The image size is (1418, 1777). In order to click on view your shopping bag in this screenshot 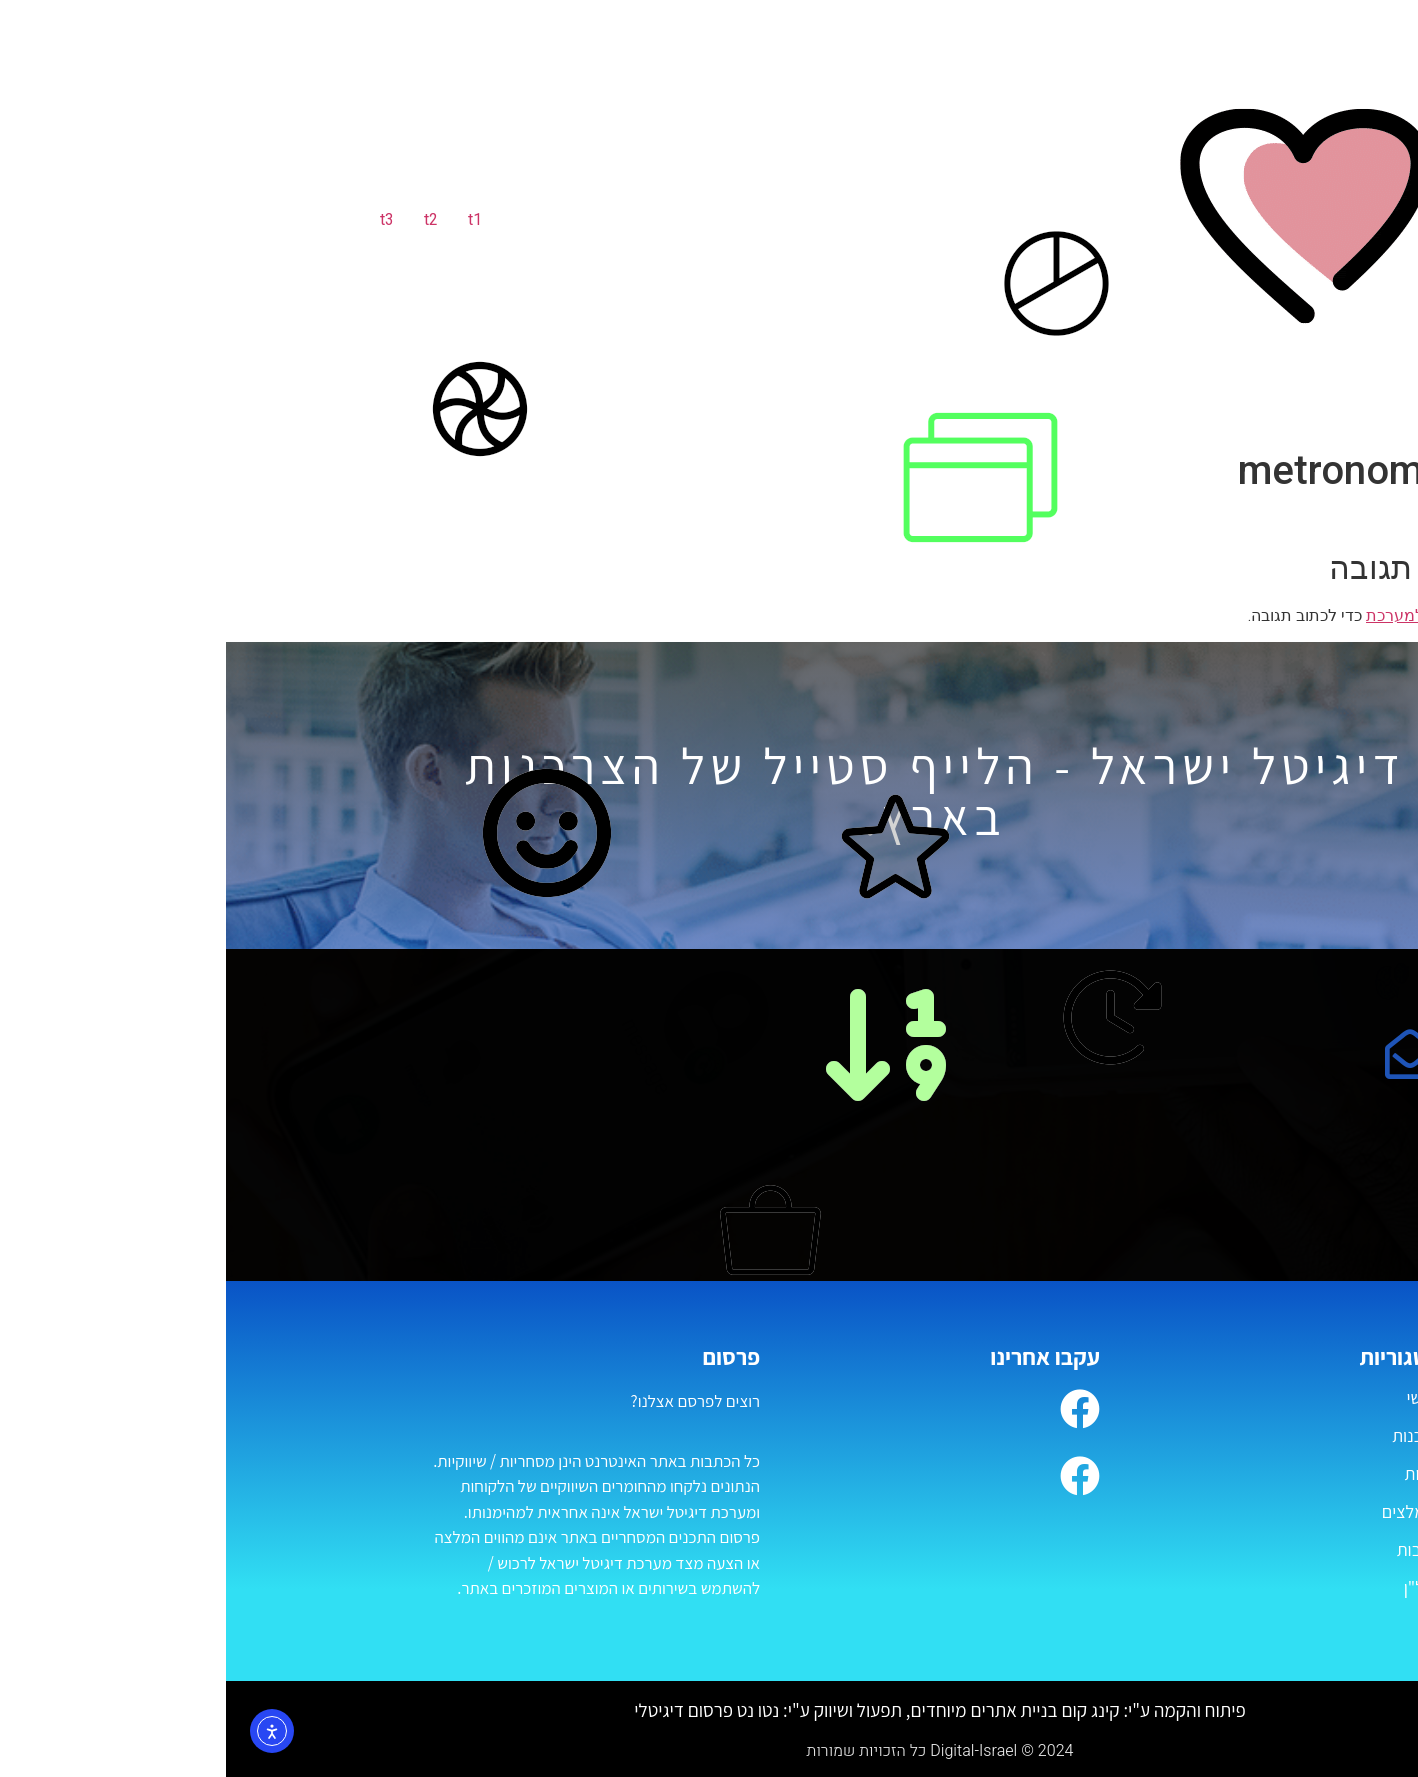, I will do `click(770, 1235)`.